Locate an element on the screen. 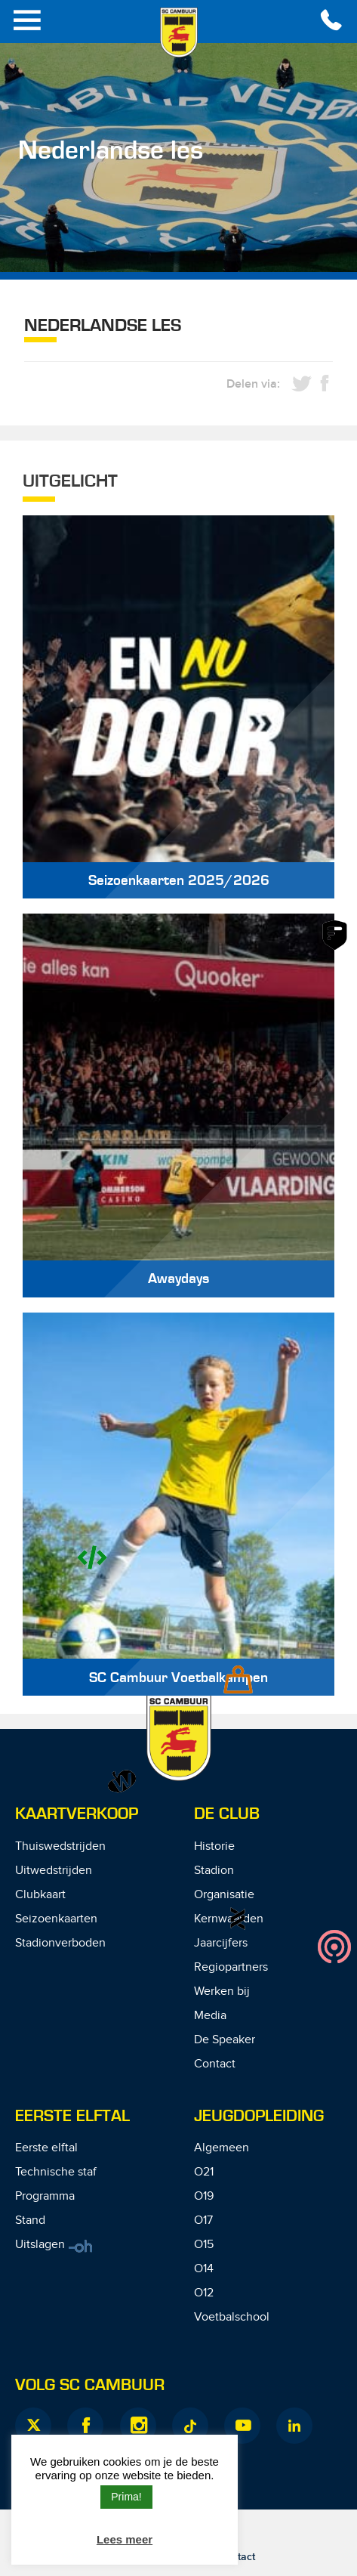 This screenshot has height=2576, width=357. helix brand logo is located at coordinates (238, 1919).